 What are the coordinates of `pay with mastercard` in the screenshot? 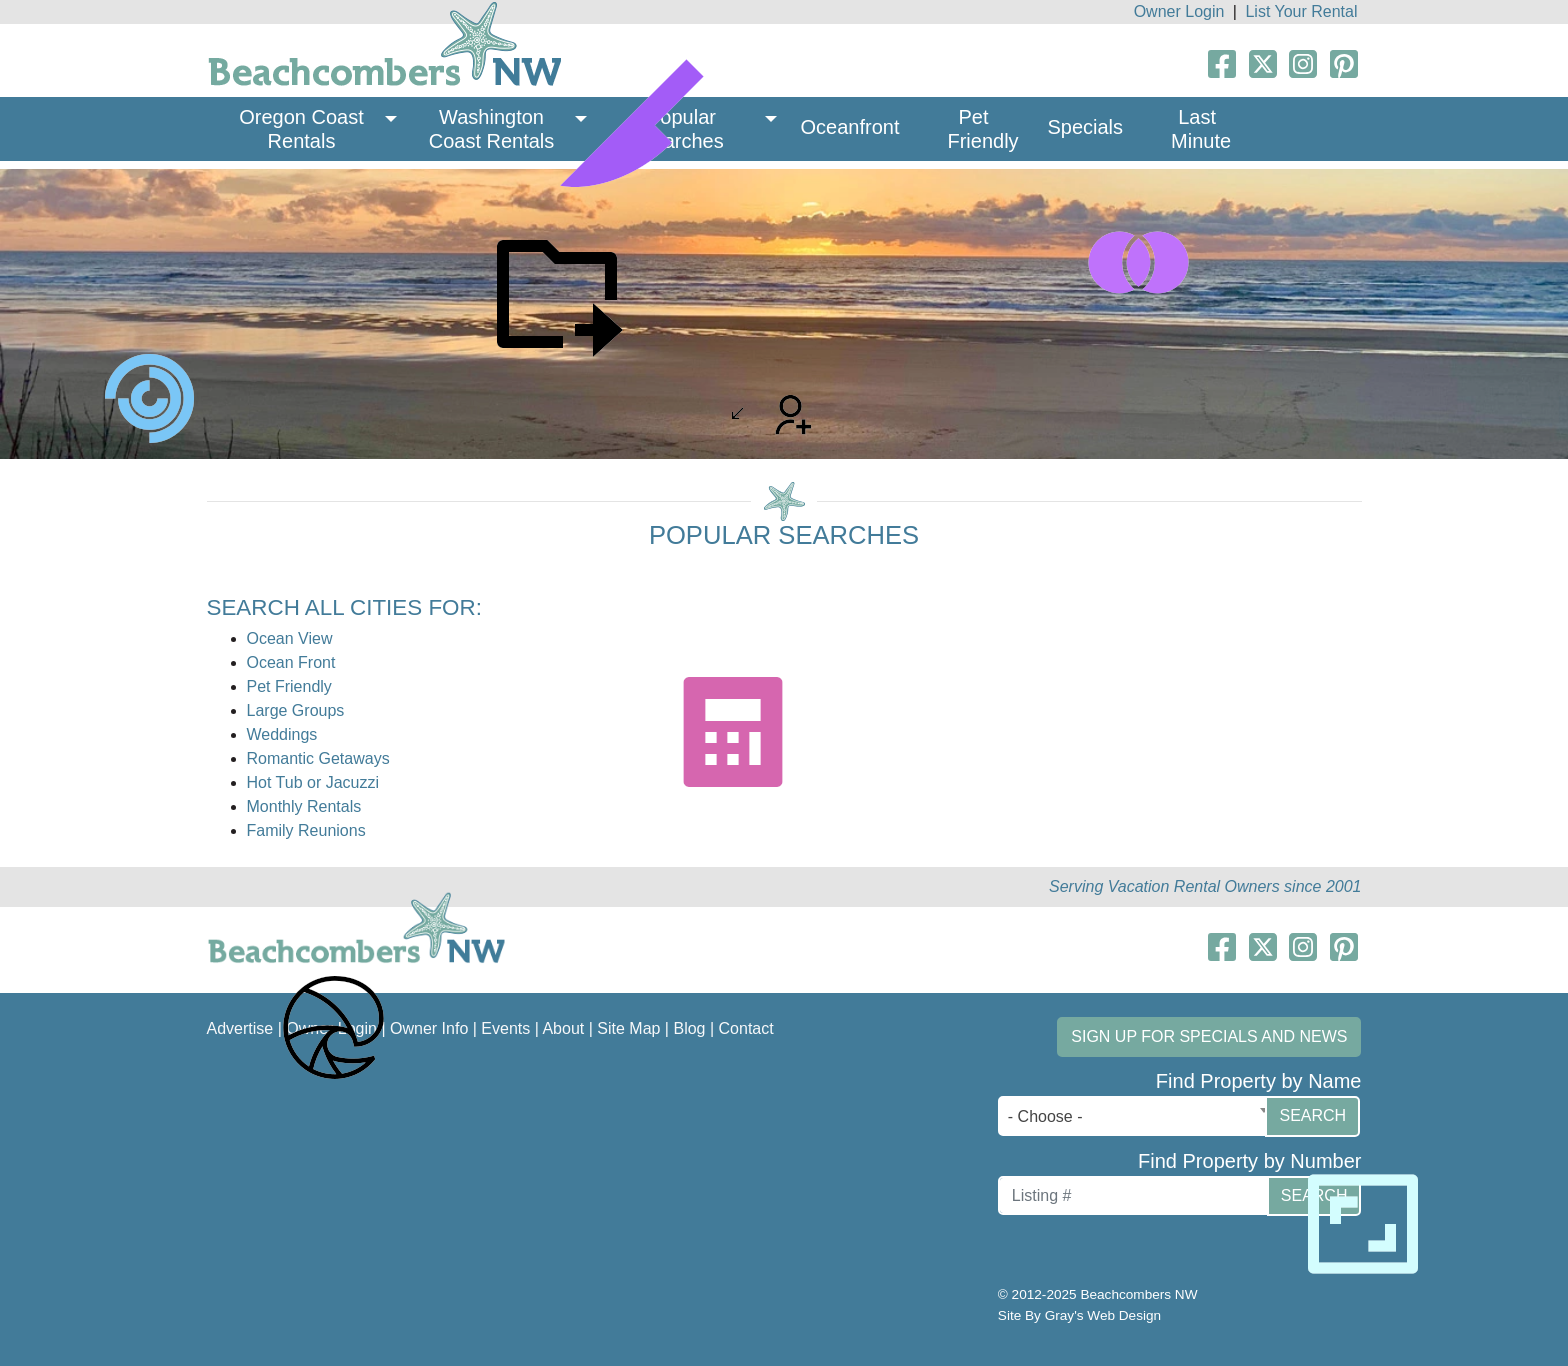 It's located at (1138, 262).